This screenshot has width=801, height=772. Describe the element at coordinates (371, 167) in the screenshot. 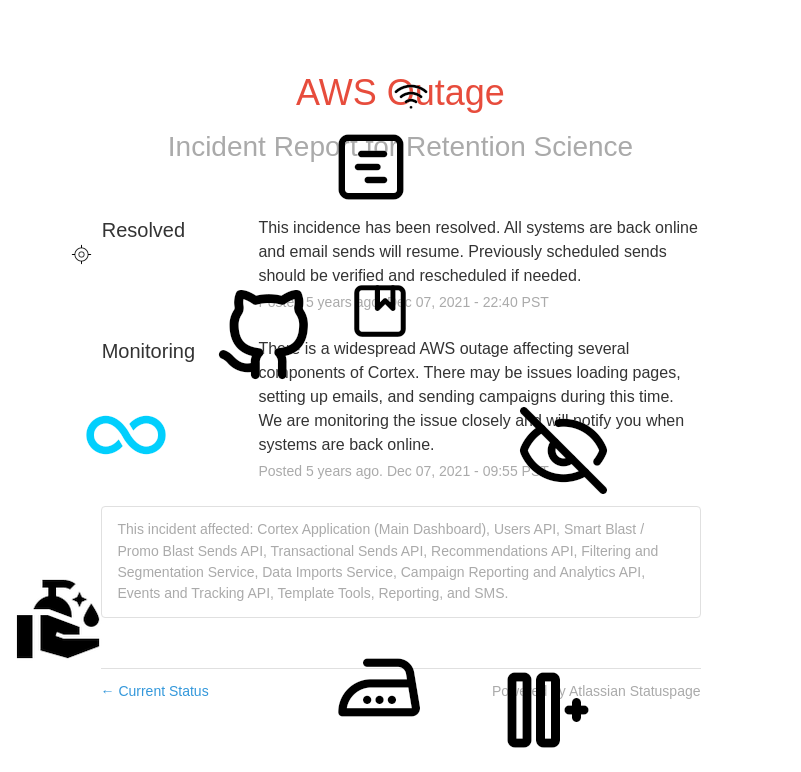

I see `view gantt chart or project timeline` at that location.